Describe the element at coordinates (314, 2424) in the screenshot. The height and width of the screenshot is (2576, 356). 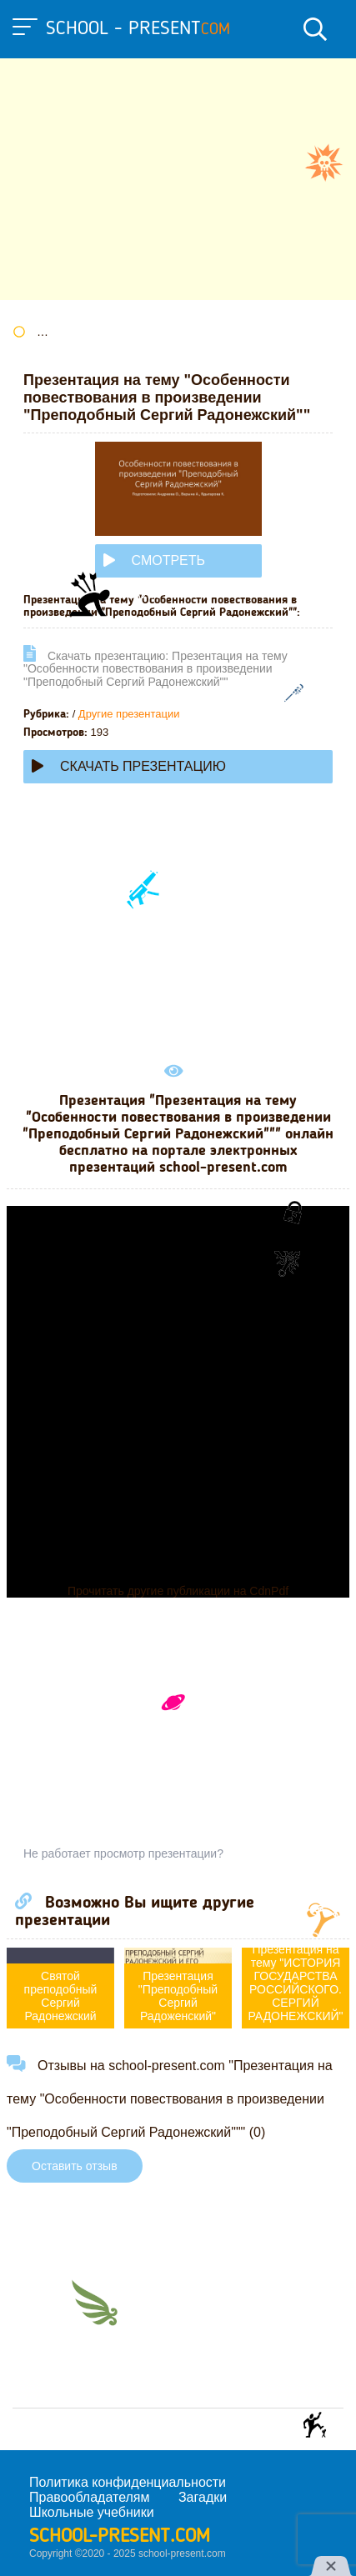
I see `select giant character class or race` at that location.